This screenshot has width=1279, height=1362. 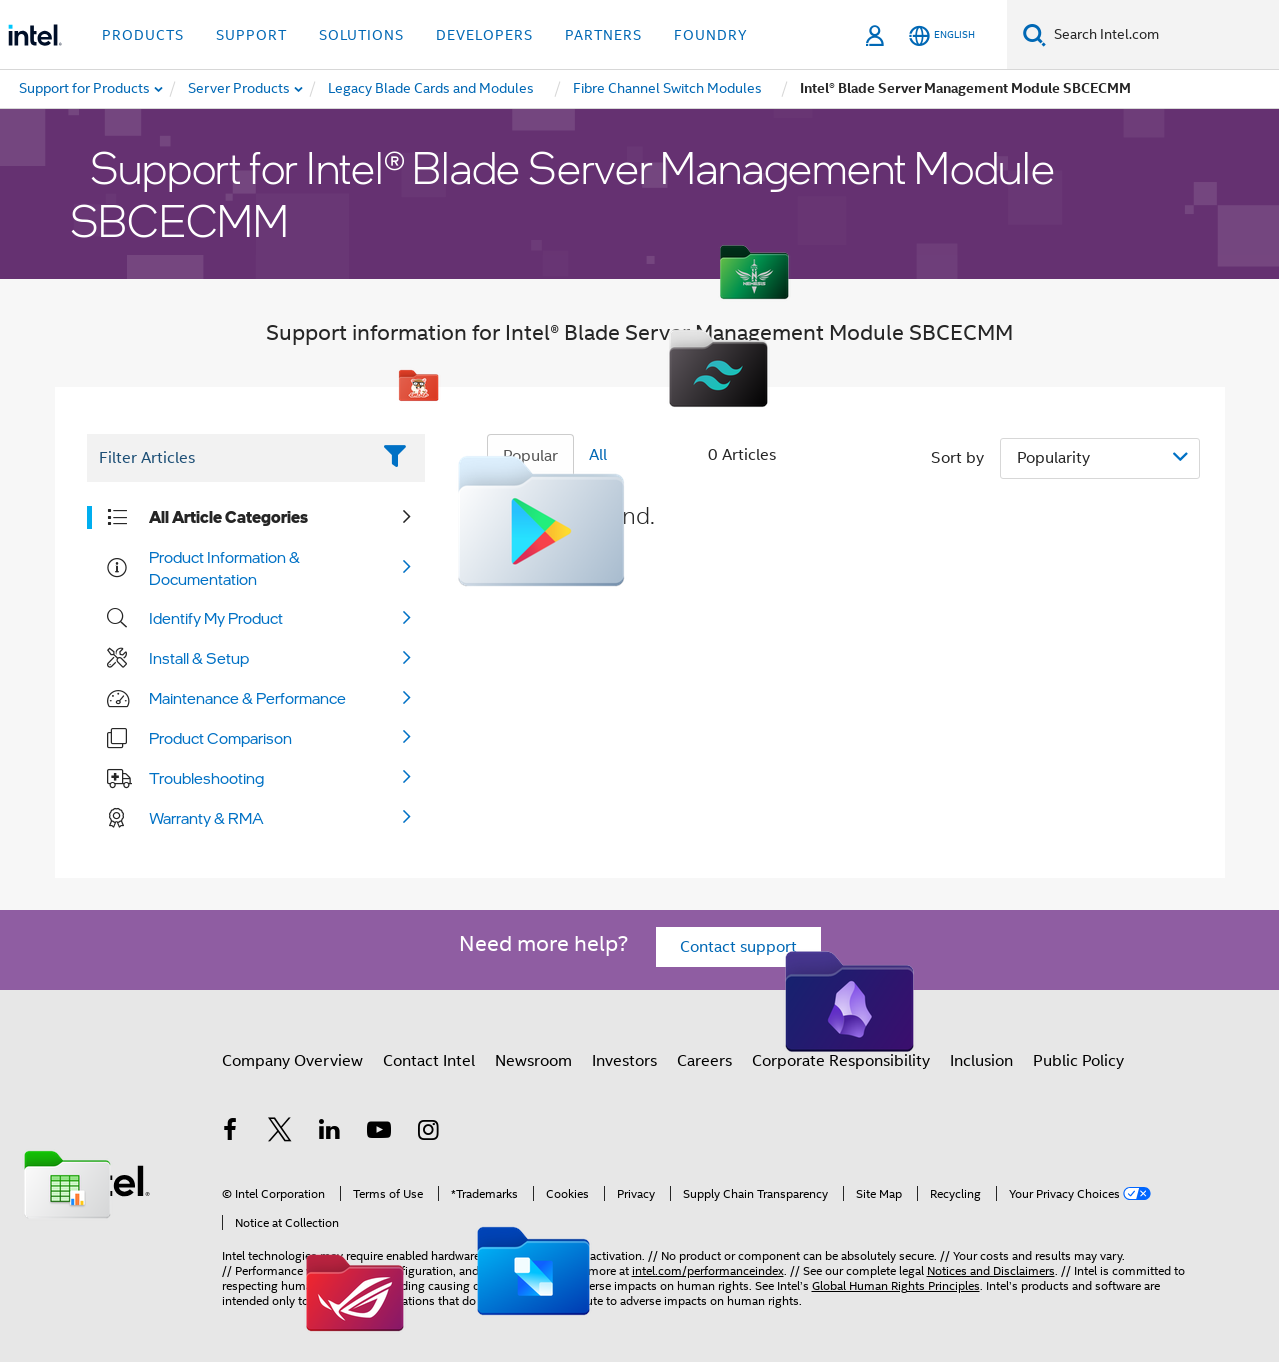 What do you see at coordinates (849, 1005) in the screenshot?
I see `open obsidian vault folder` at bounding box center [849, 1005].